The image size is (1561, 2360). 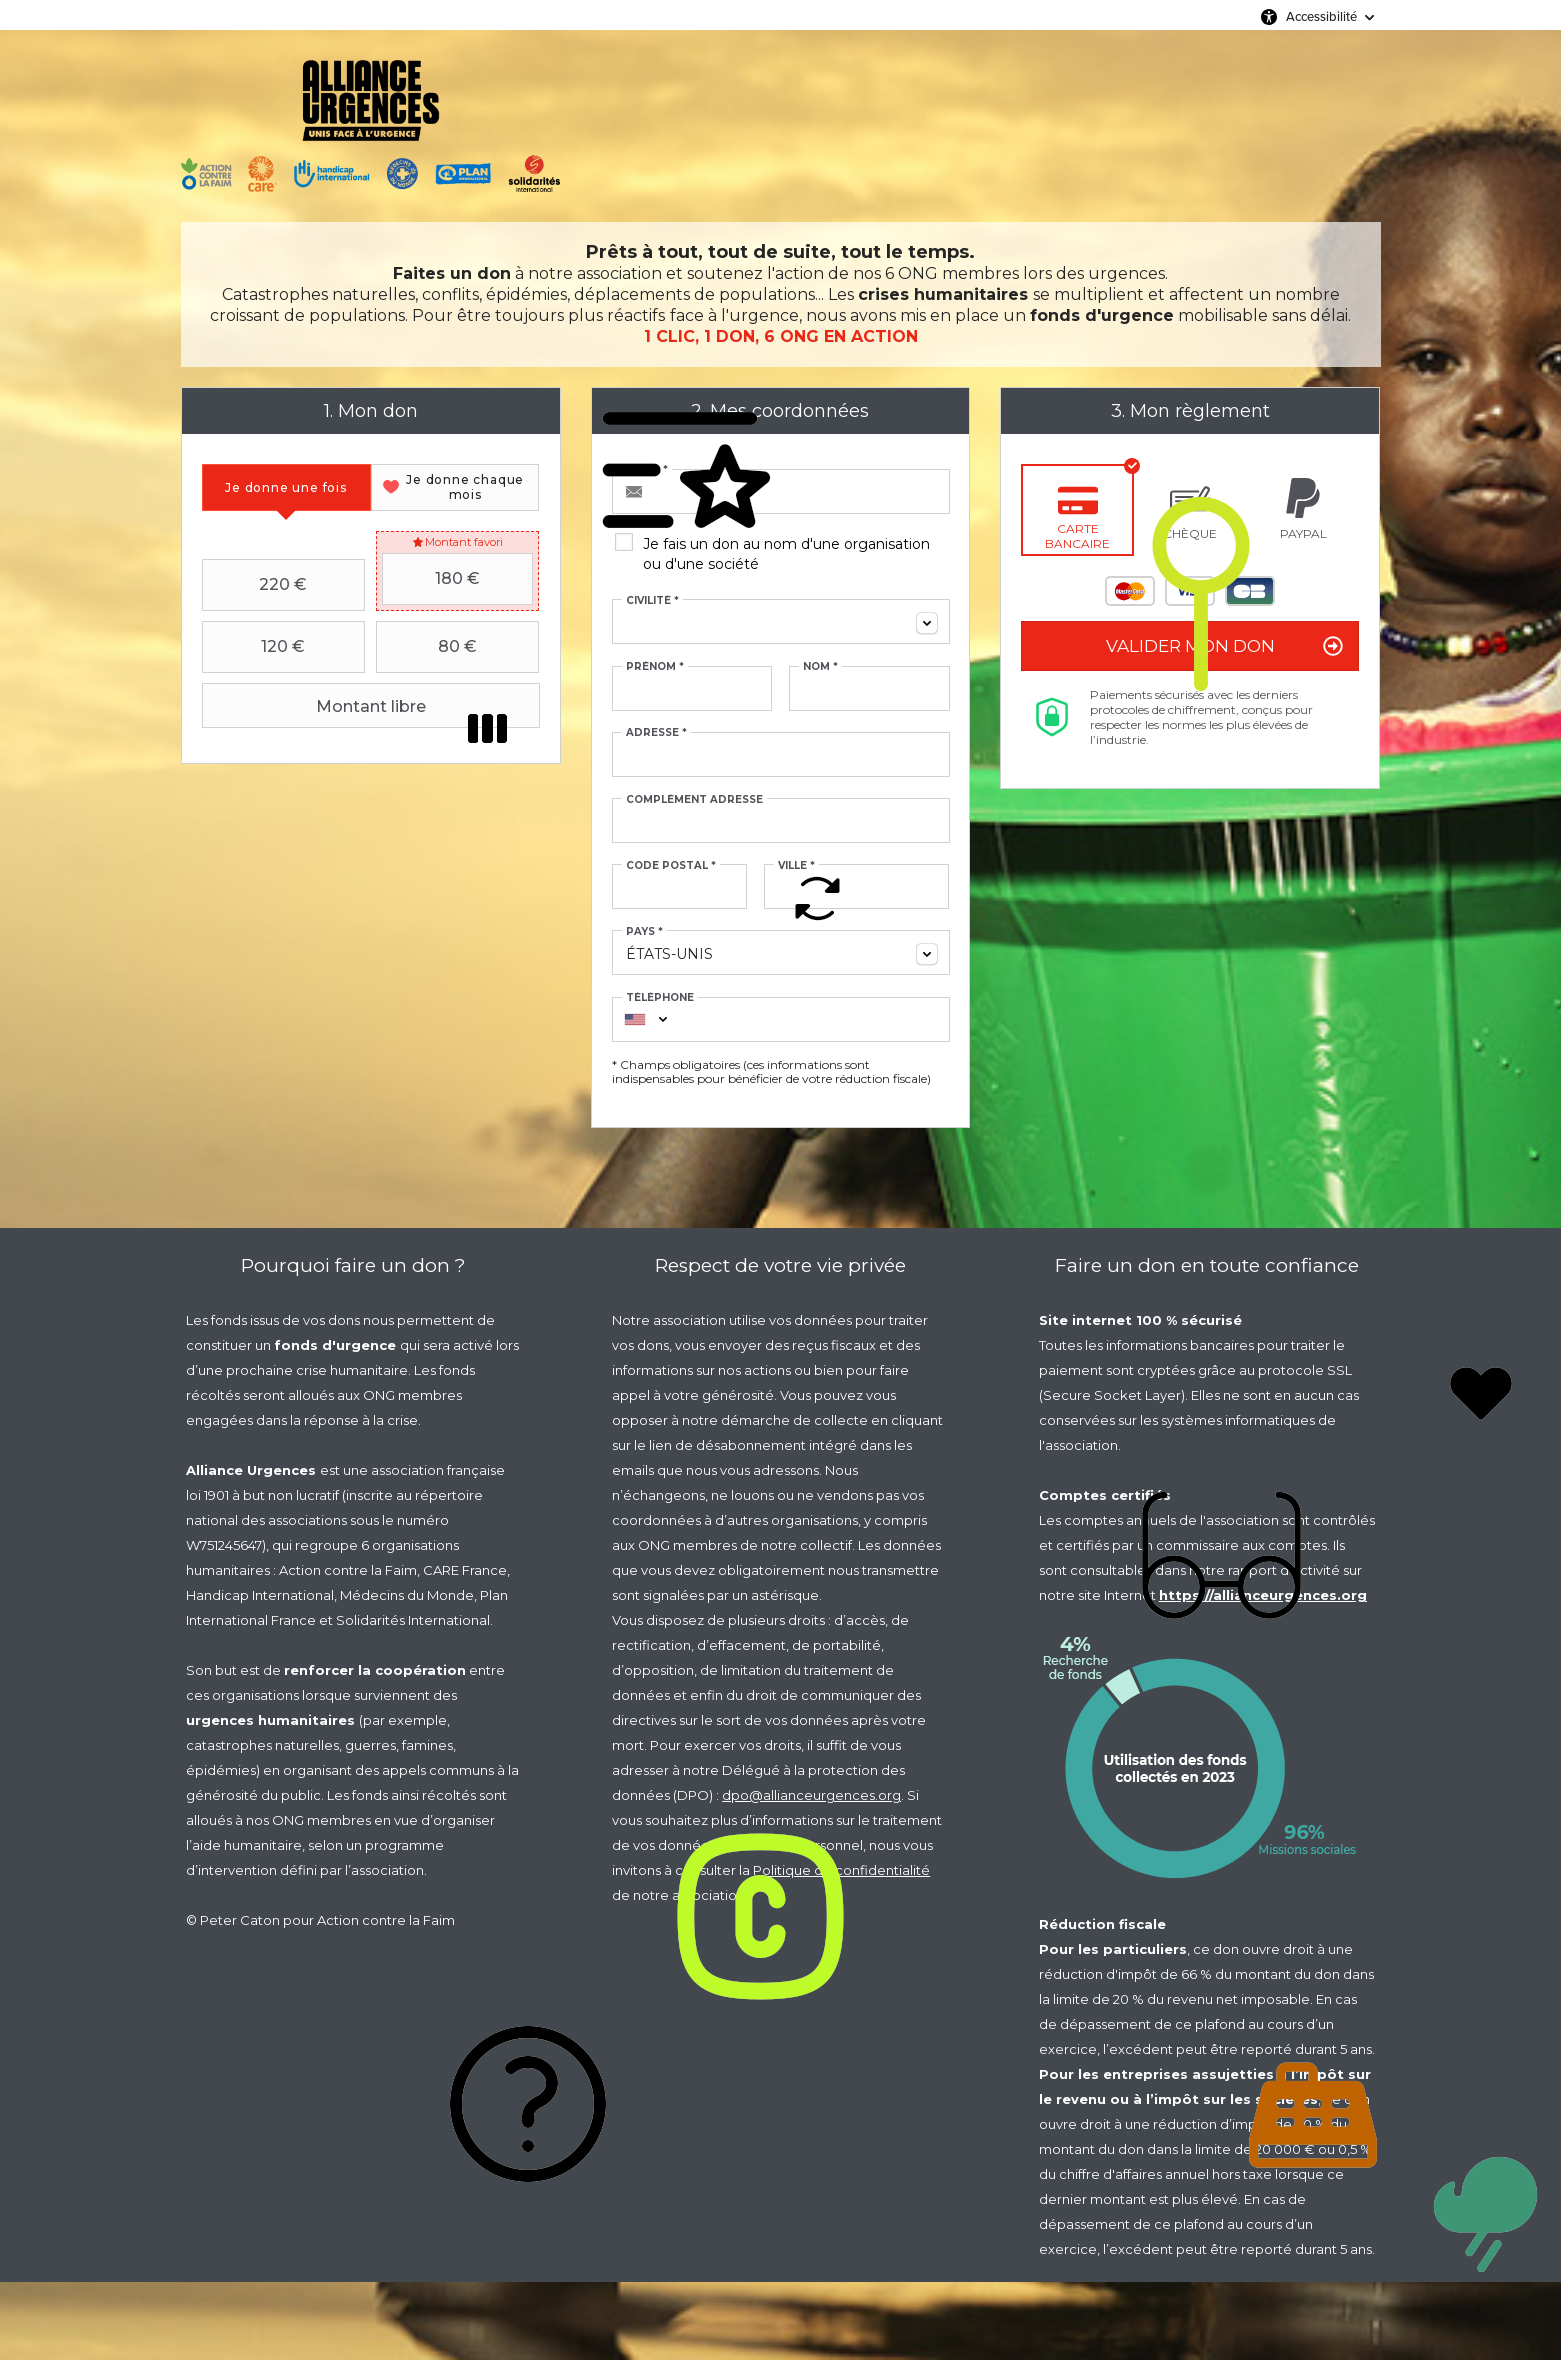 I want to click on switch to week view in calendar, so click(x=488, y=728).